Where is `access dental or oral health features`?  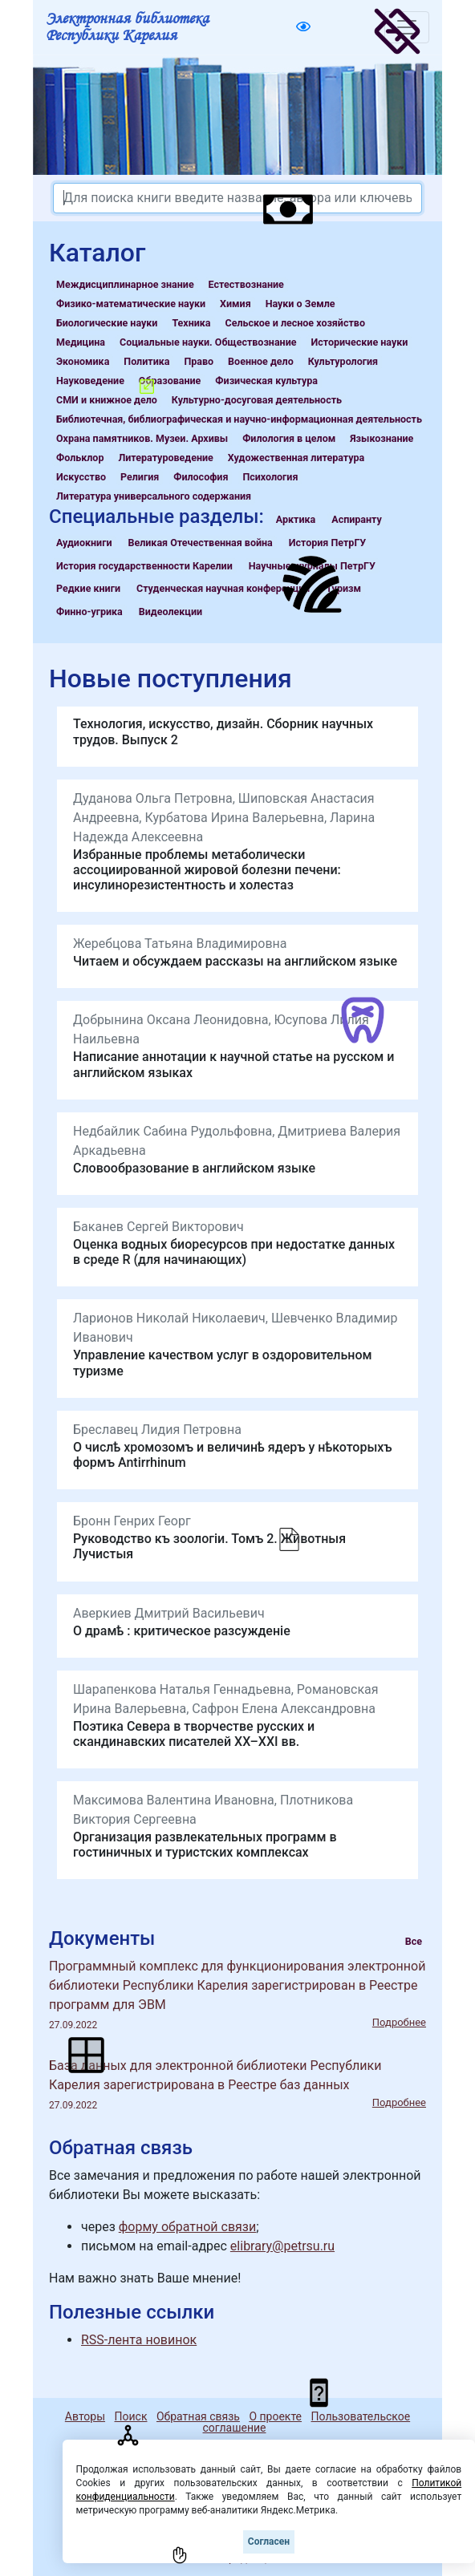
access dental or oral health features is located at coordinates (363, 1020).